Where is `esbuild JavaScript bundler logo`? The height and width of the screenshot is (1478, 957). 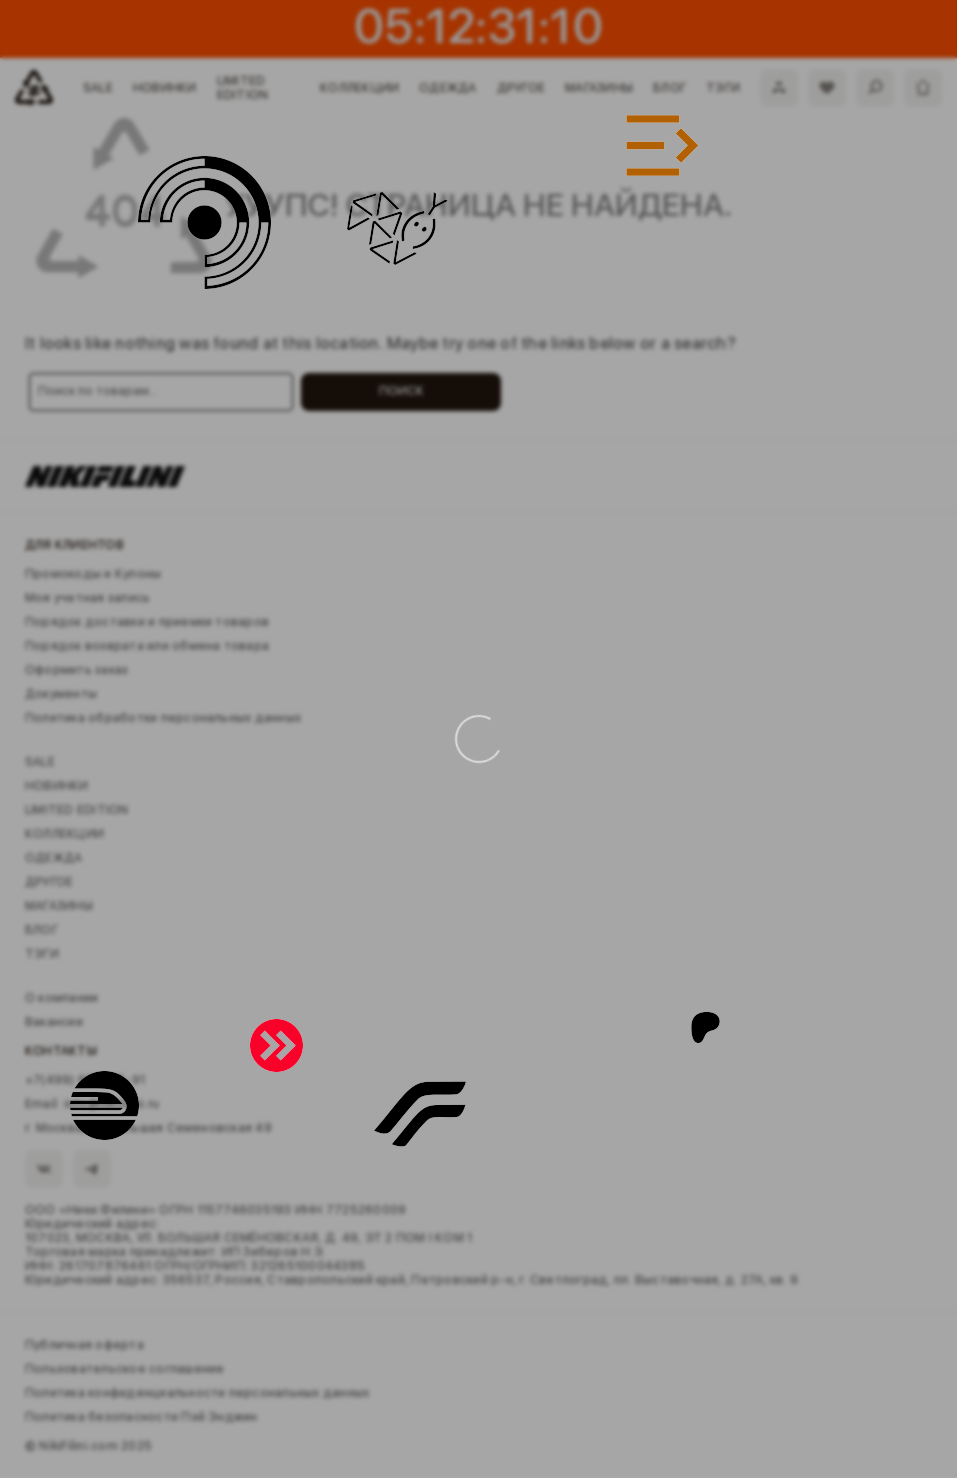 esbuild JavaScript bundler logo is located at coordinates (276, 1045).